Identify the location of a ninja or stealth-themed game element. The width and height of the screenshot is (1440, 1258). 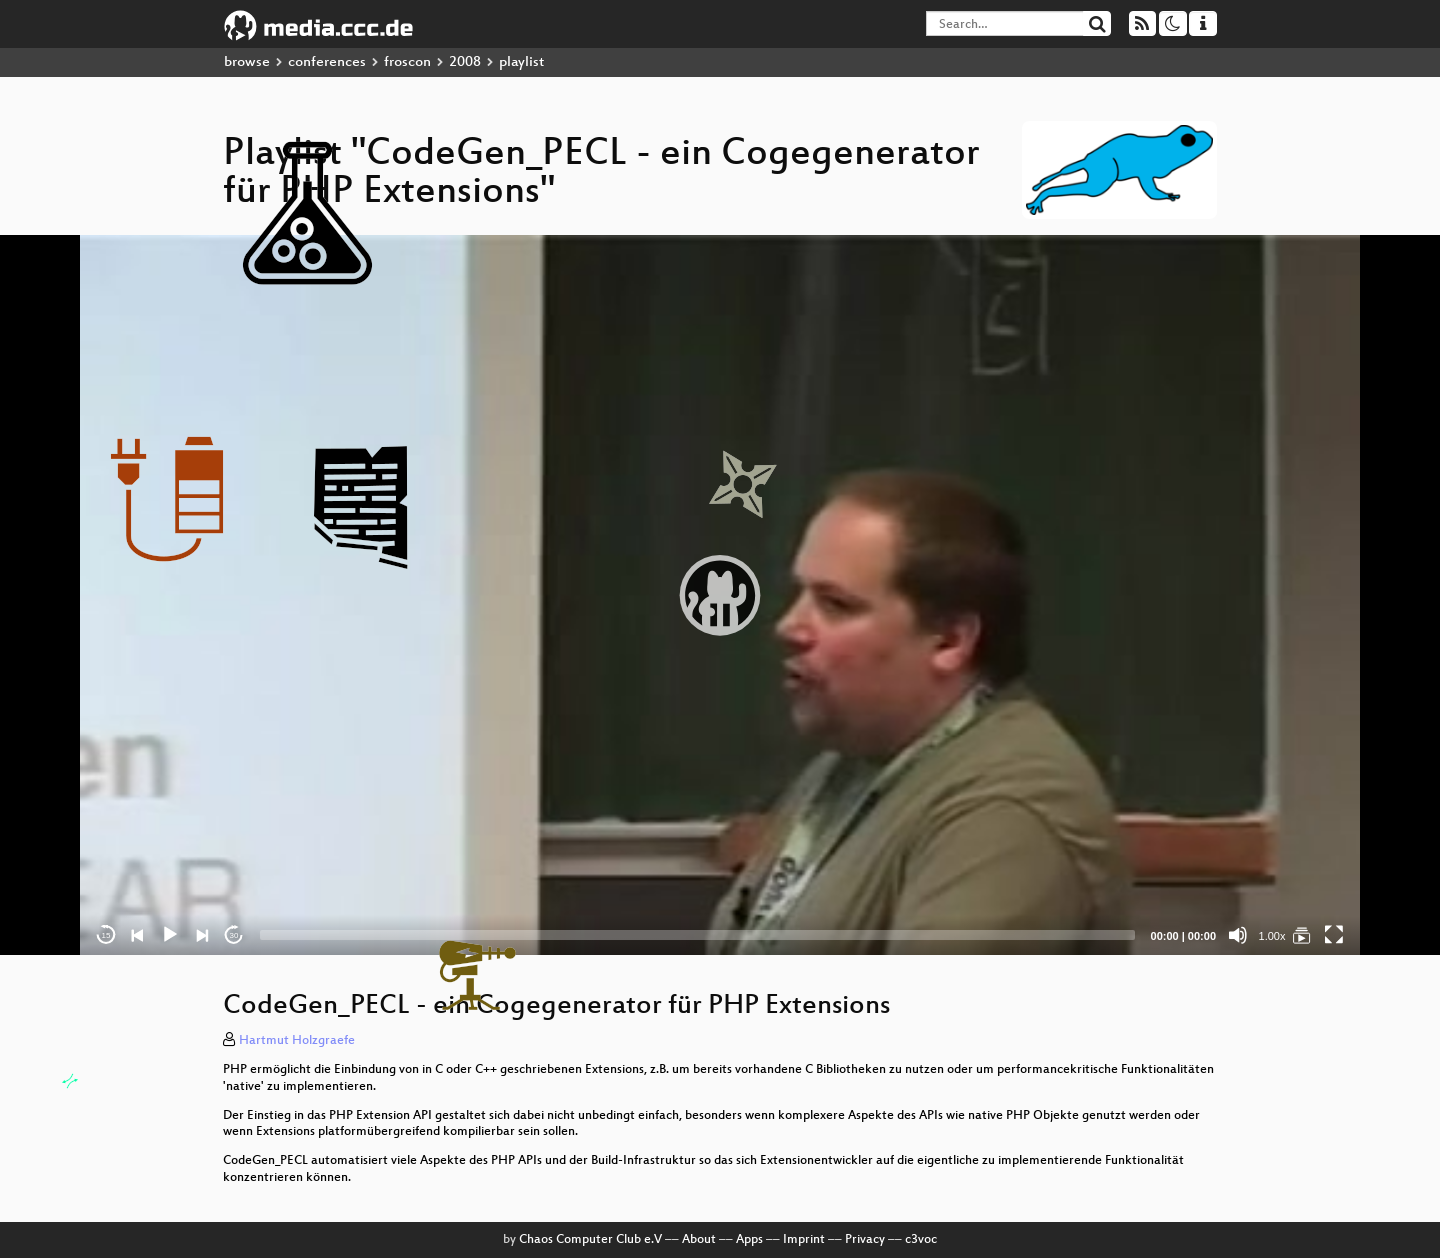
(743, 484).